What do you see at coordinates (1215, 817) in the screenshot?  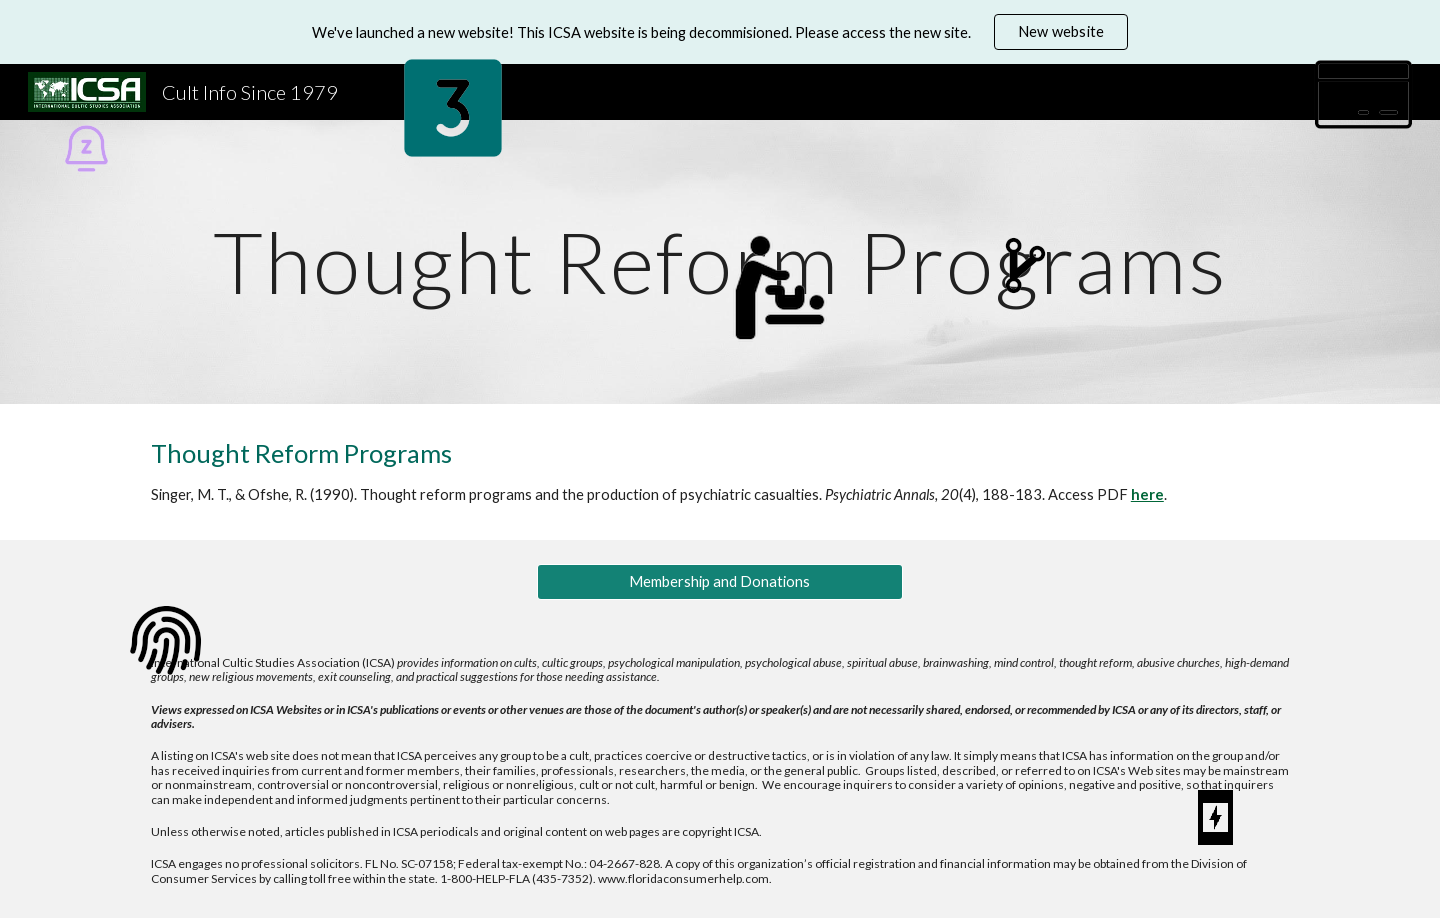 I see `find nearby electric vehicle charging stations` at bounding box center [1215, 817].